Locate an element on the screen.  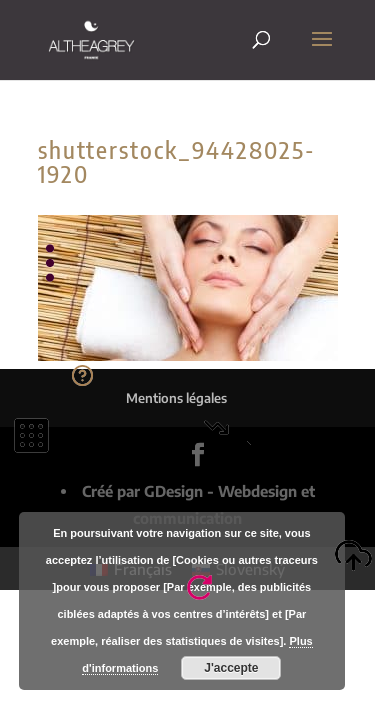
indicates a declining trend or decrease in value is located at coordinates (216, 427).